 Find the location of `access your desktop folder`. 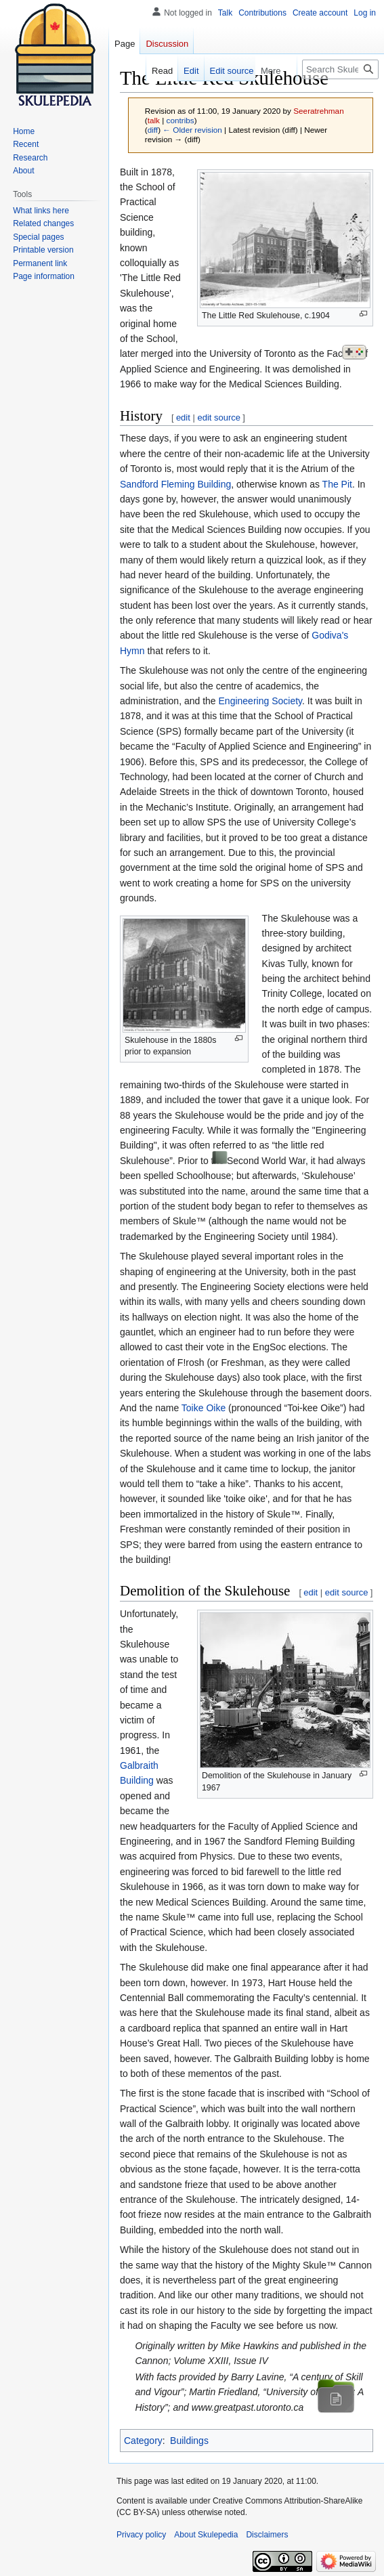

access your desktop folder is located at coordinates (219, 1157).